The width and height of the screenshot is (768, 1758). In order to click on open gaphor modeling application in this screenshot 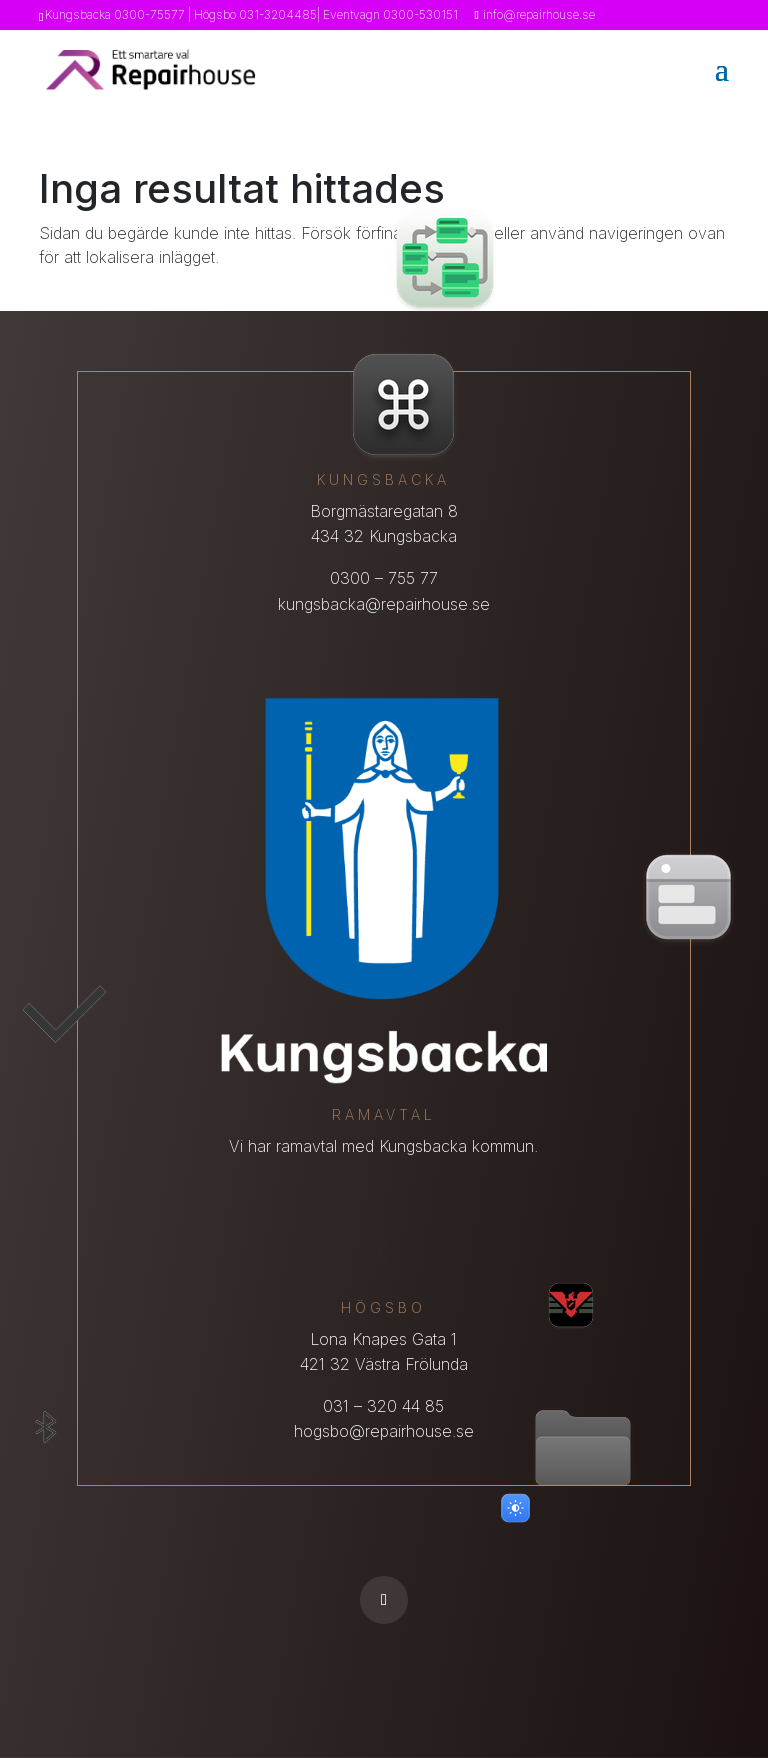, I will do `click(445, 259)`.